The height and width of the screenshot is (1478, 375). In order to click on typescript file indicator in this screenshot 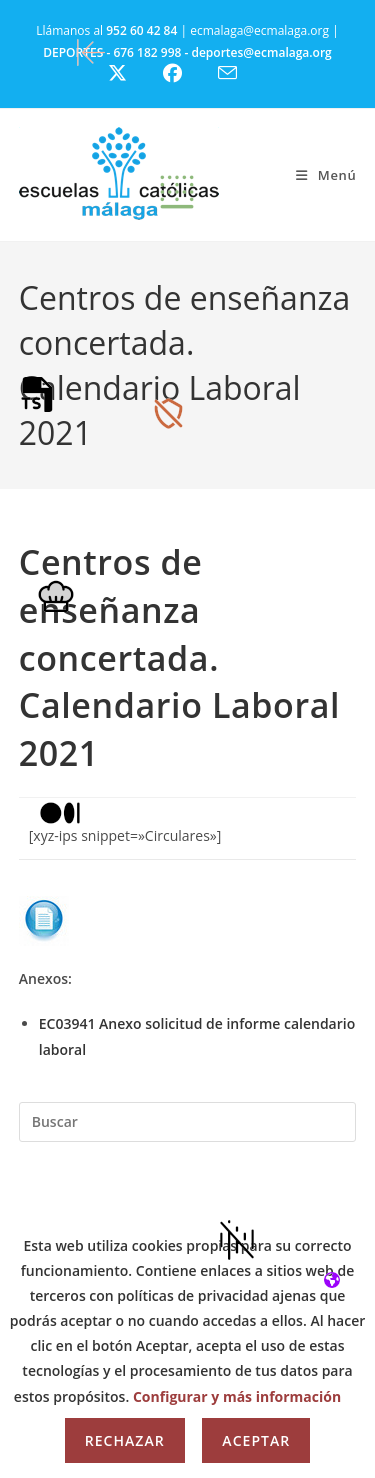, I will do `click(37, 394)`.